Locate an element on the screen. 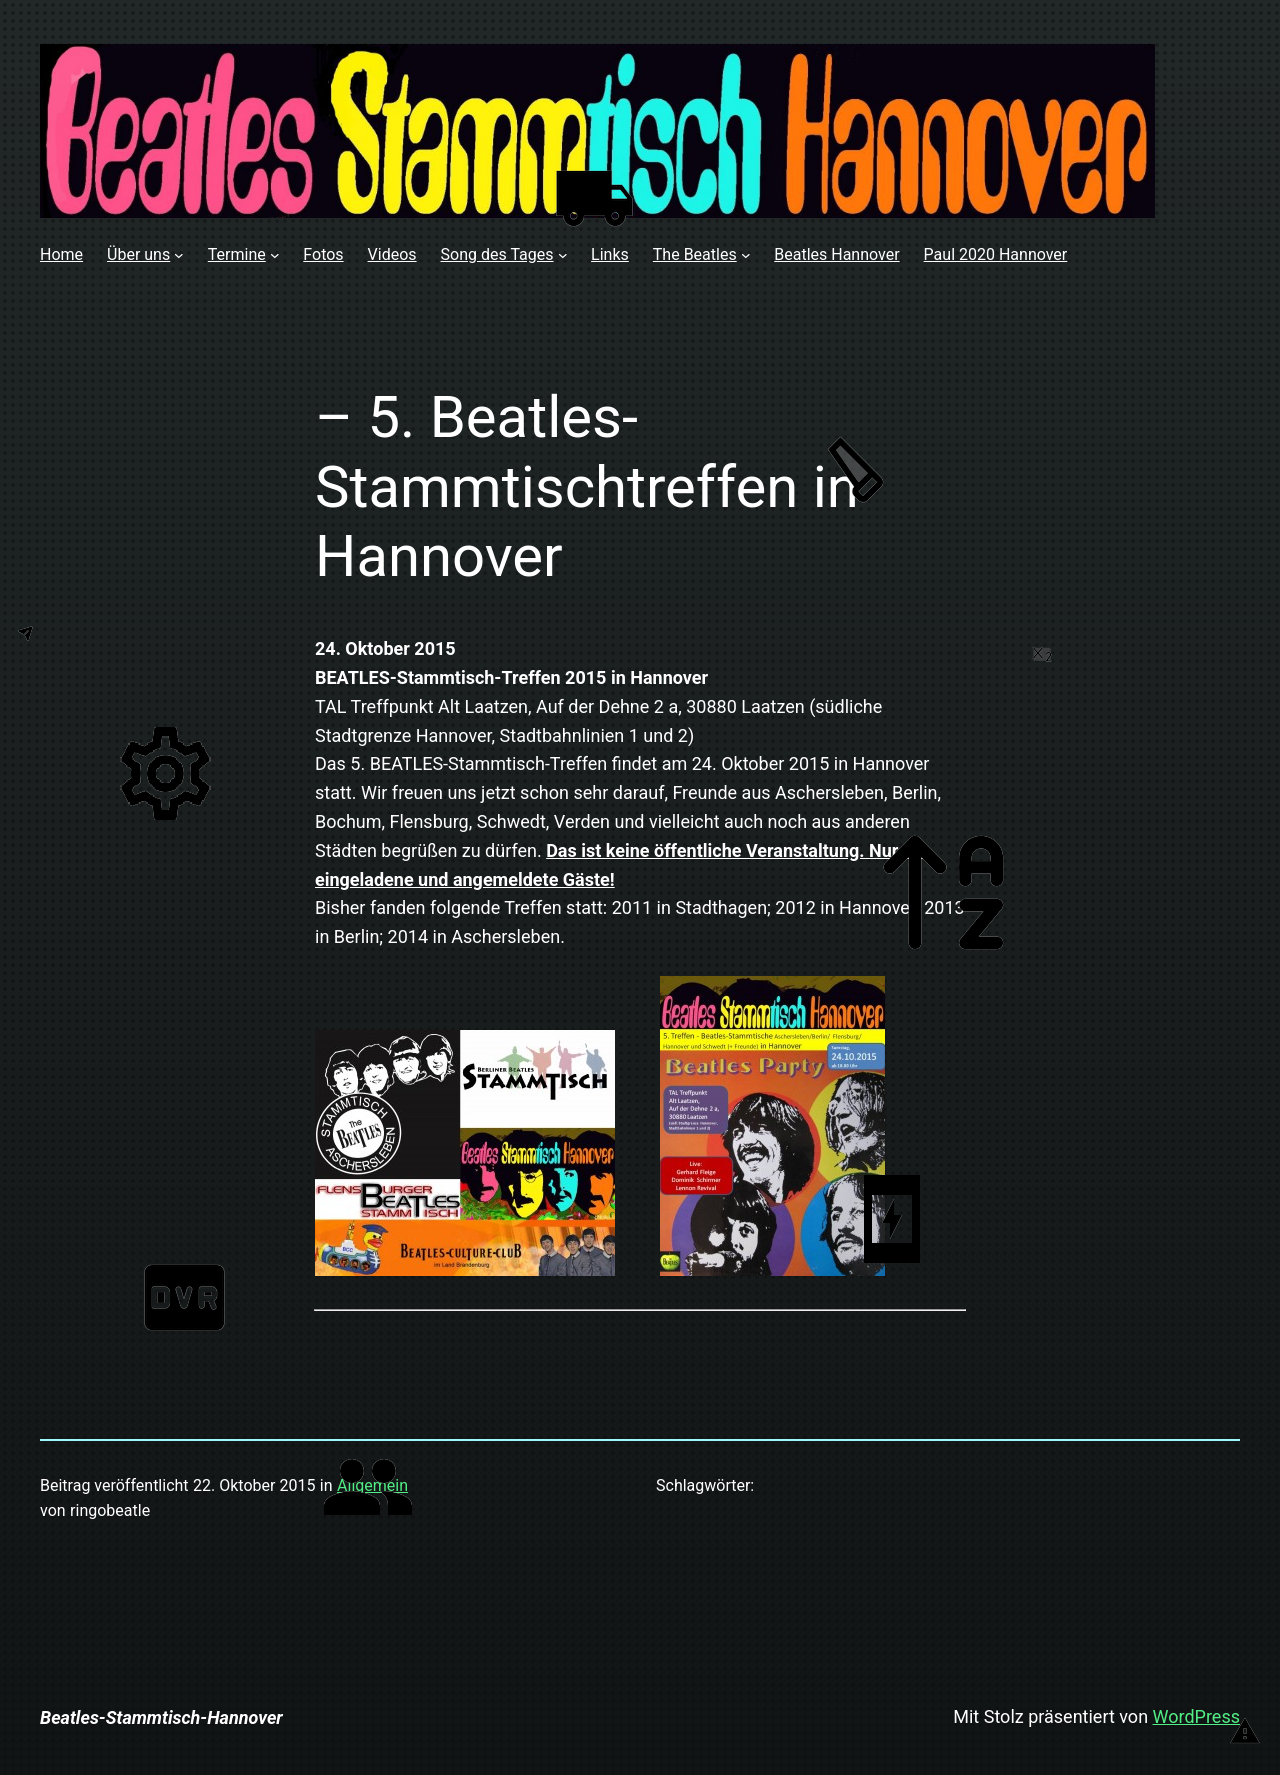  find nearby electric vehicle charging stations is located at coordinates (892, 1219).